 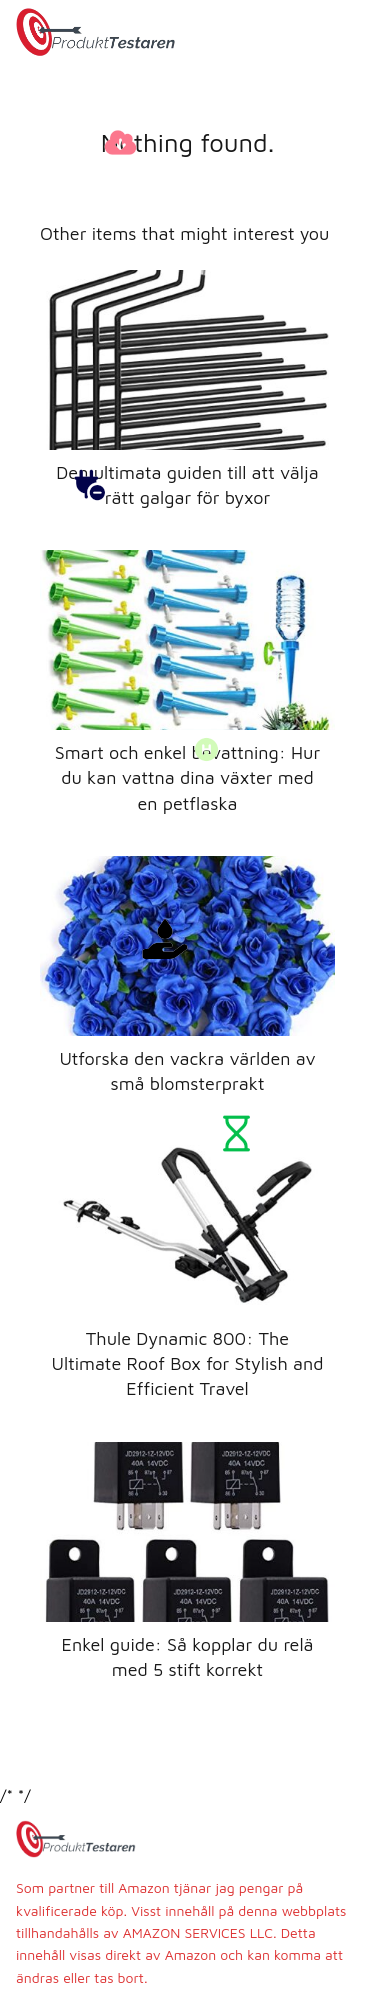 I want to click on indicates a process is waiting or pending, so click(x=236, y=1133).